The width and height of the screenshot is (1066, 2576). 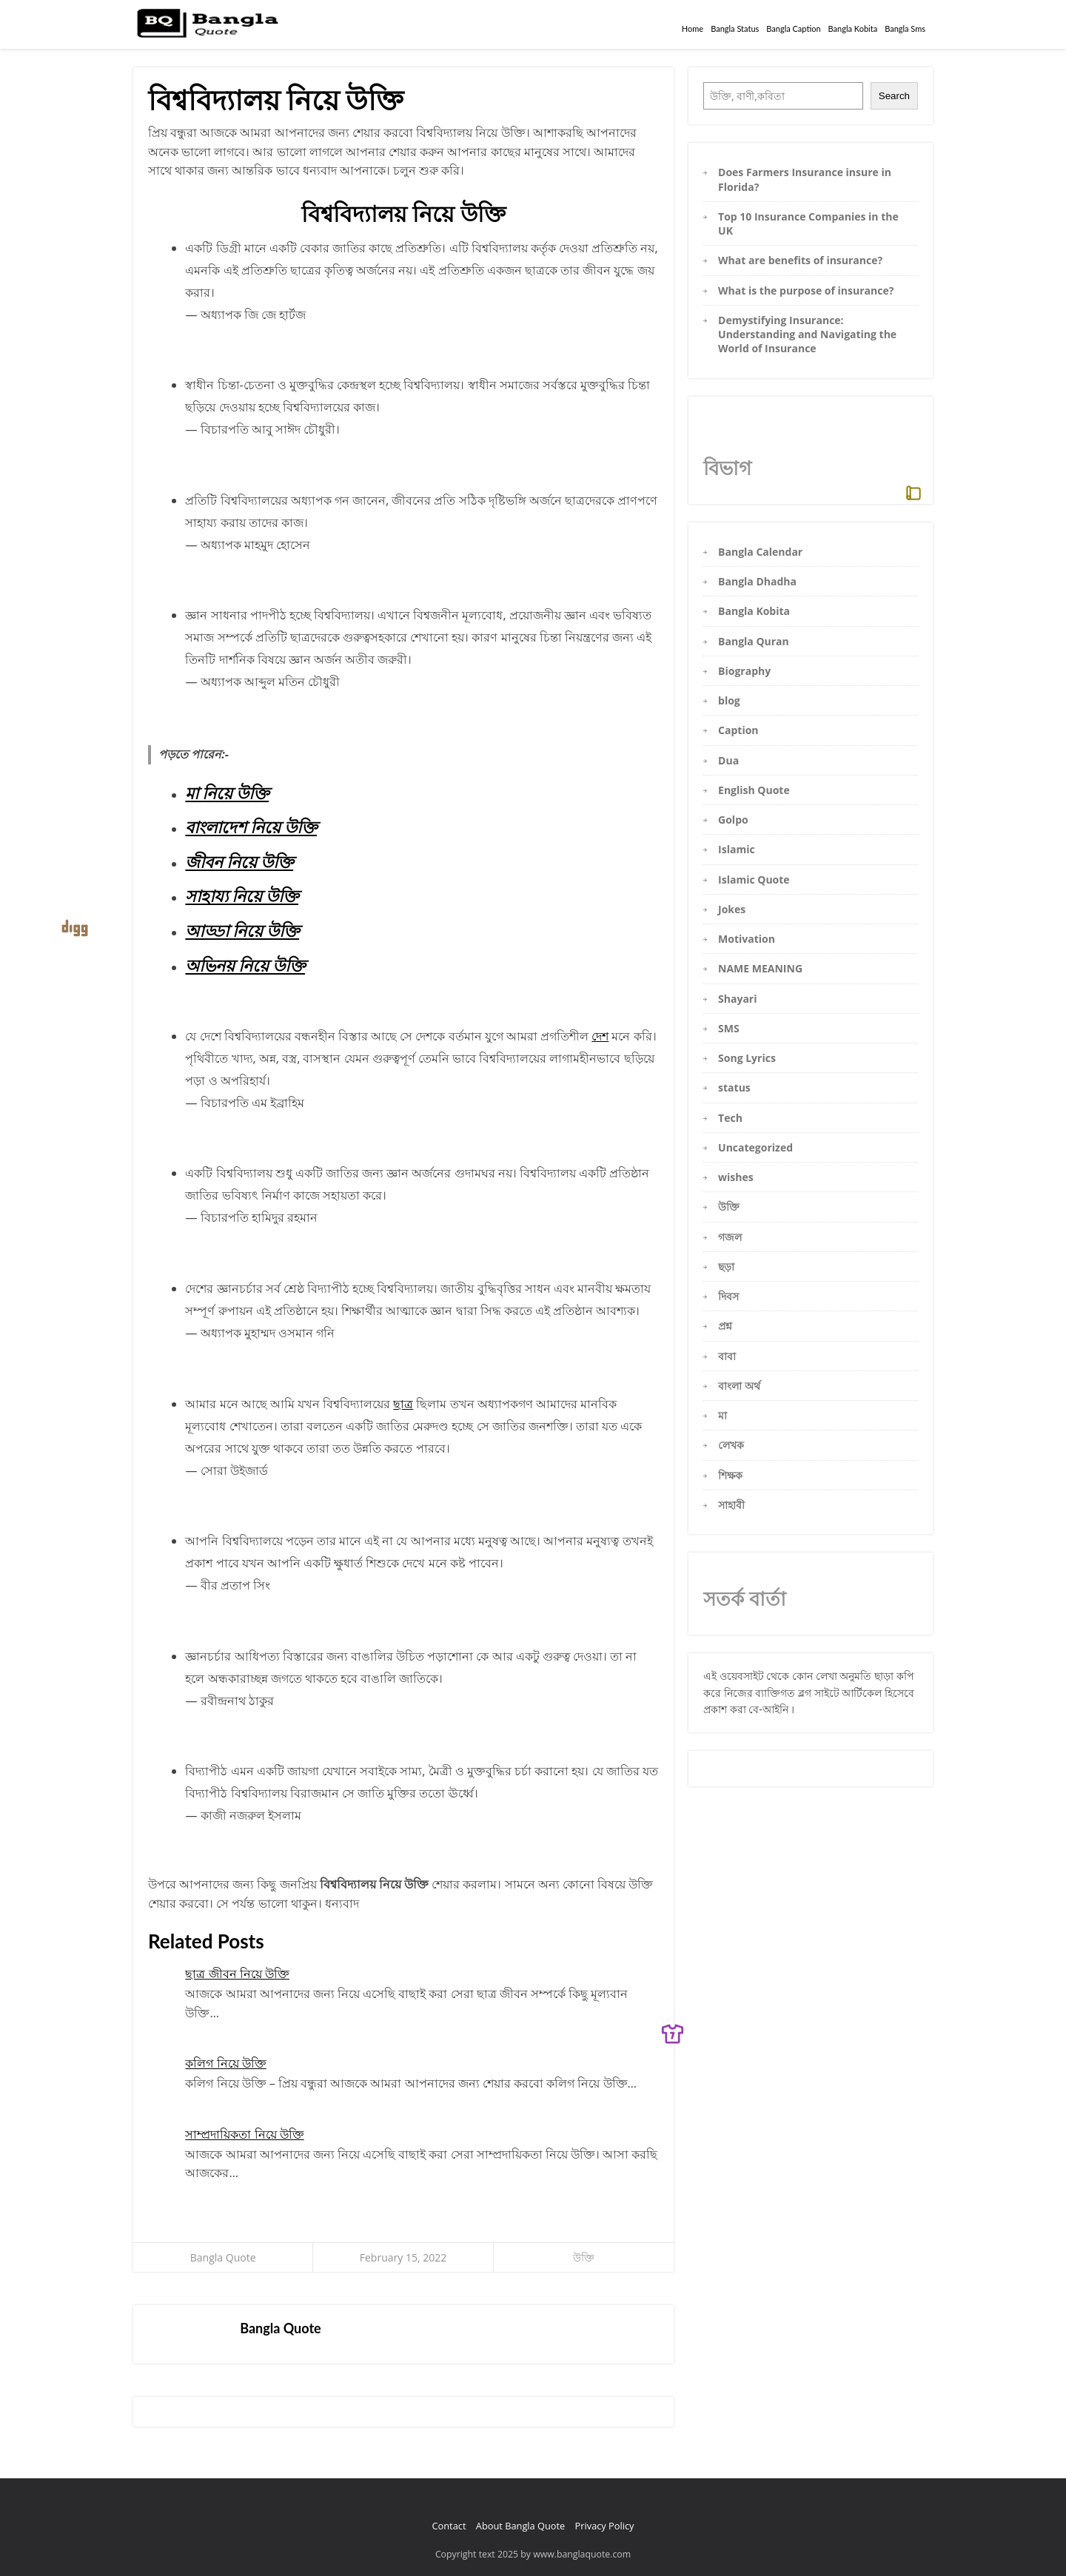 I want to click on change wallpaper or background image, so click(x=914, y=493).